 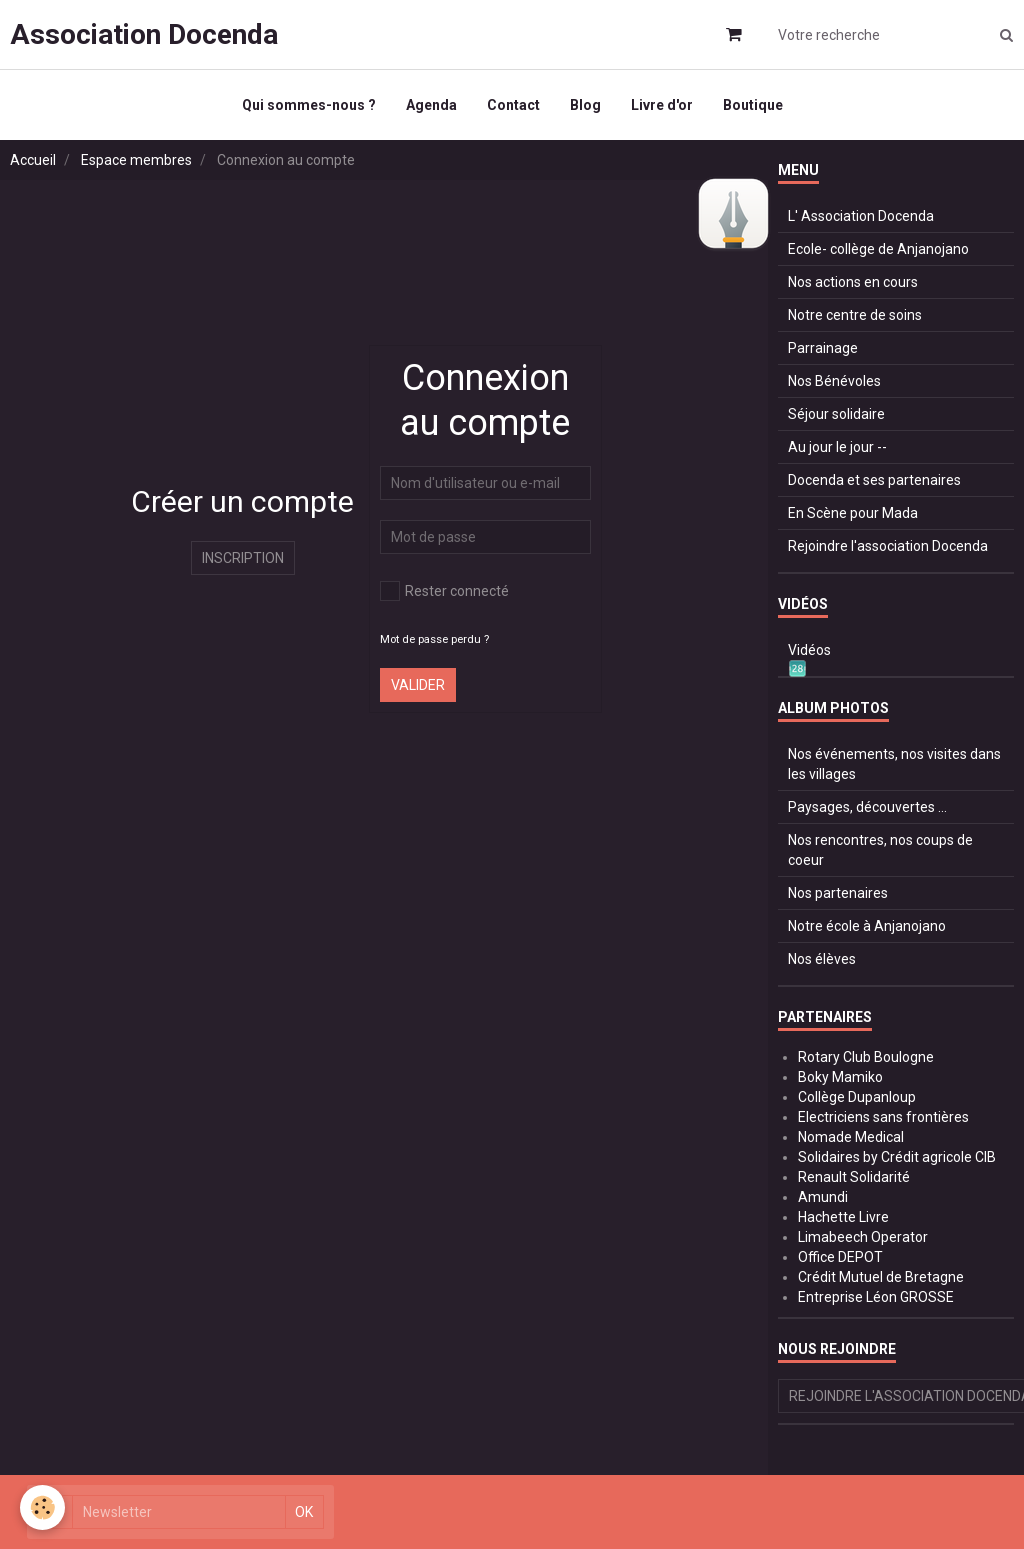 I want to click on open the calendar app, so click(x=797, y=668).